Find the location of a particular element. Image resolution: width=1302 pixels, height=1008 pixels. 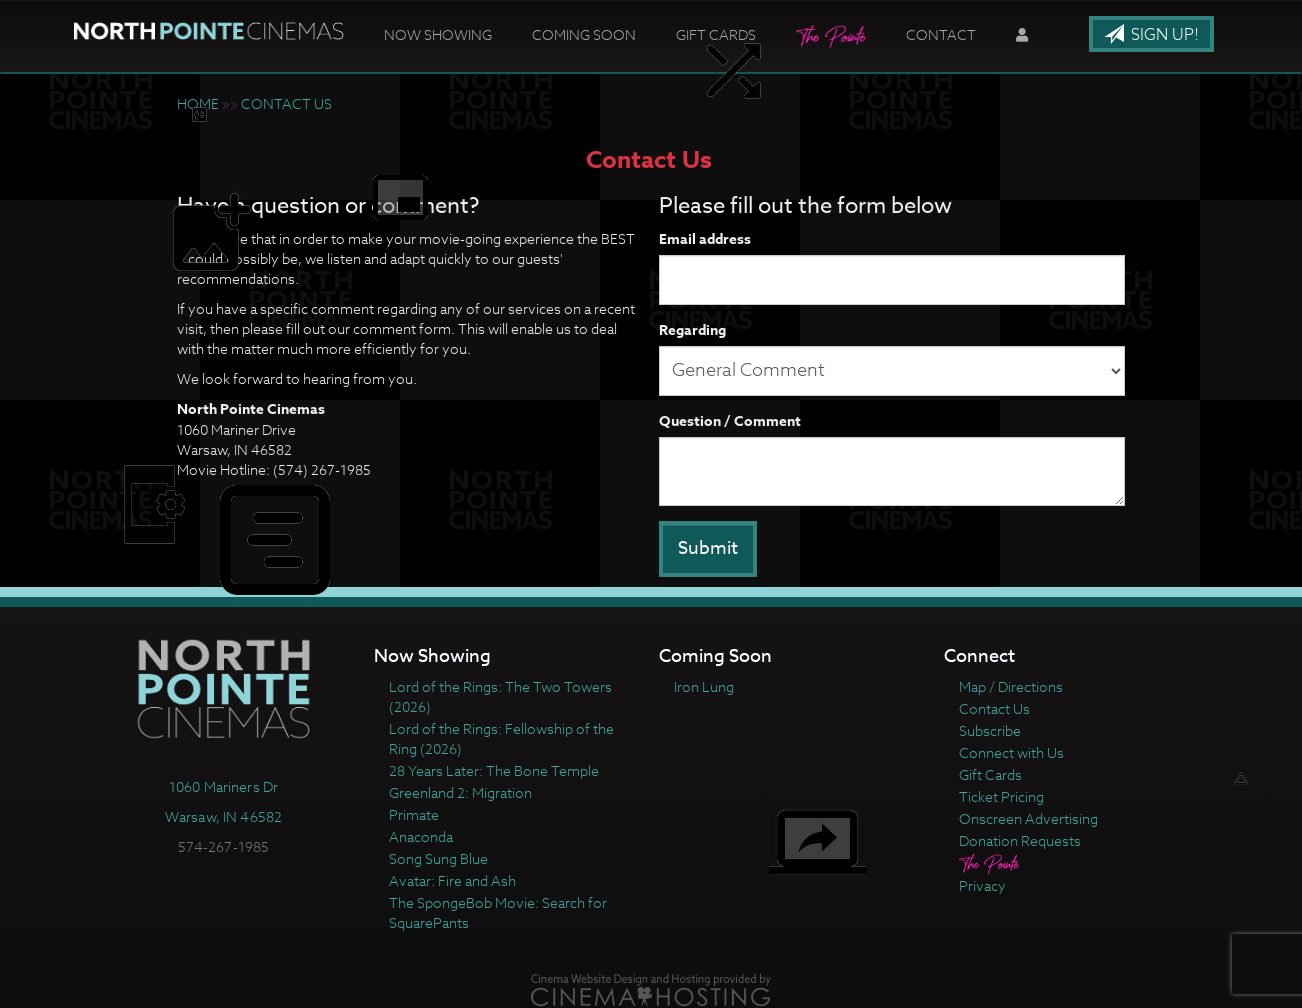

start sharing your screen is located at coordinates (817, 842).